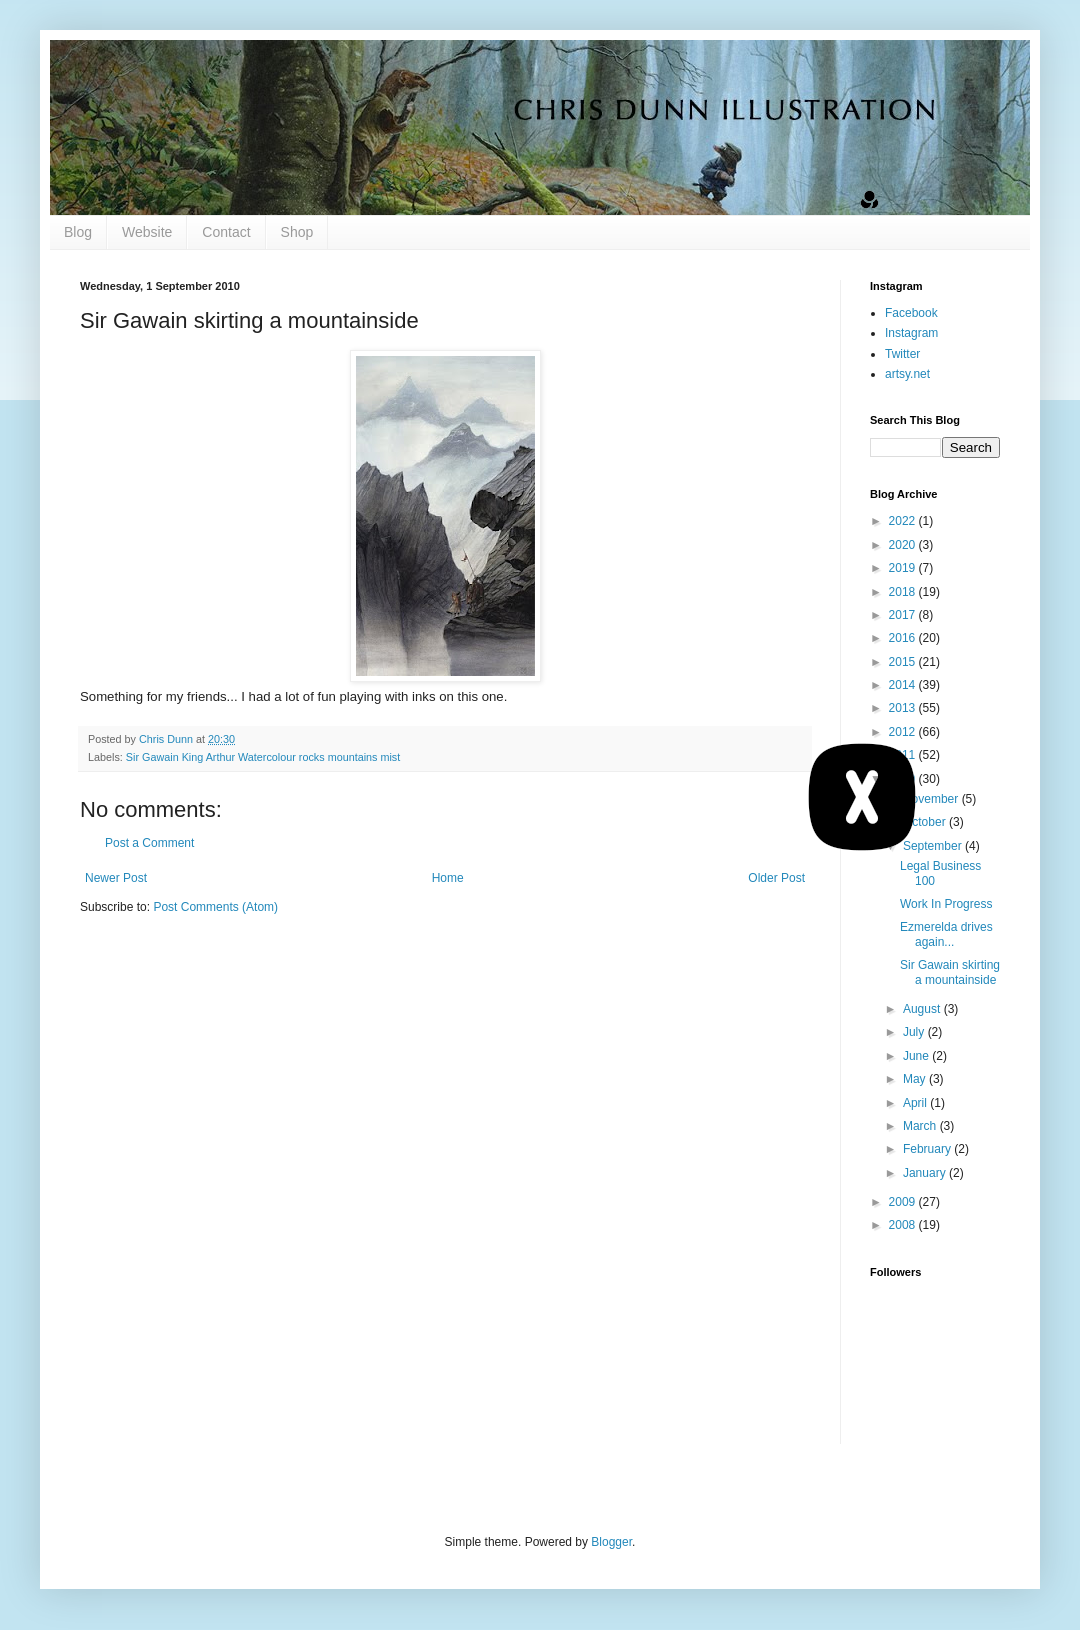 This screenshot has height=1630, width=1080. Describe the element at coordinates (869, 199) in the screenshot. I see `apply filters to refine results` at that location.